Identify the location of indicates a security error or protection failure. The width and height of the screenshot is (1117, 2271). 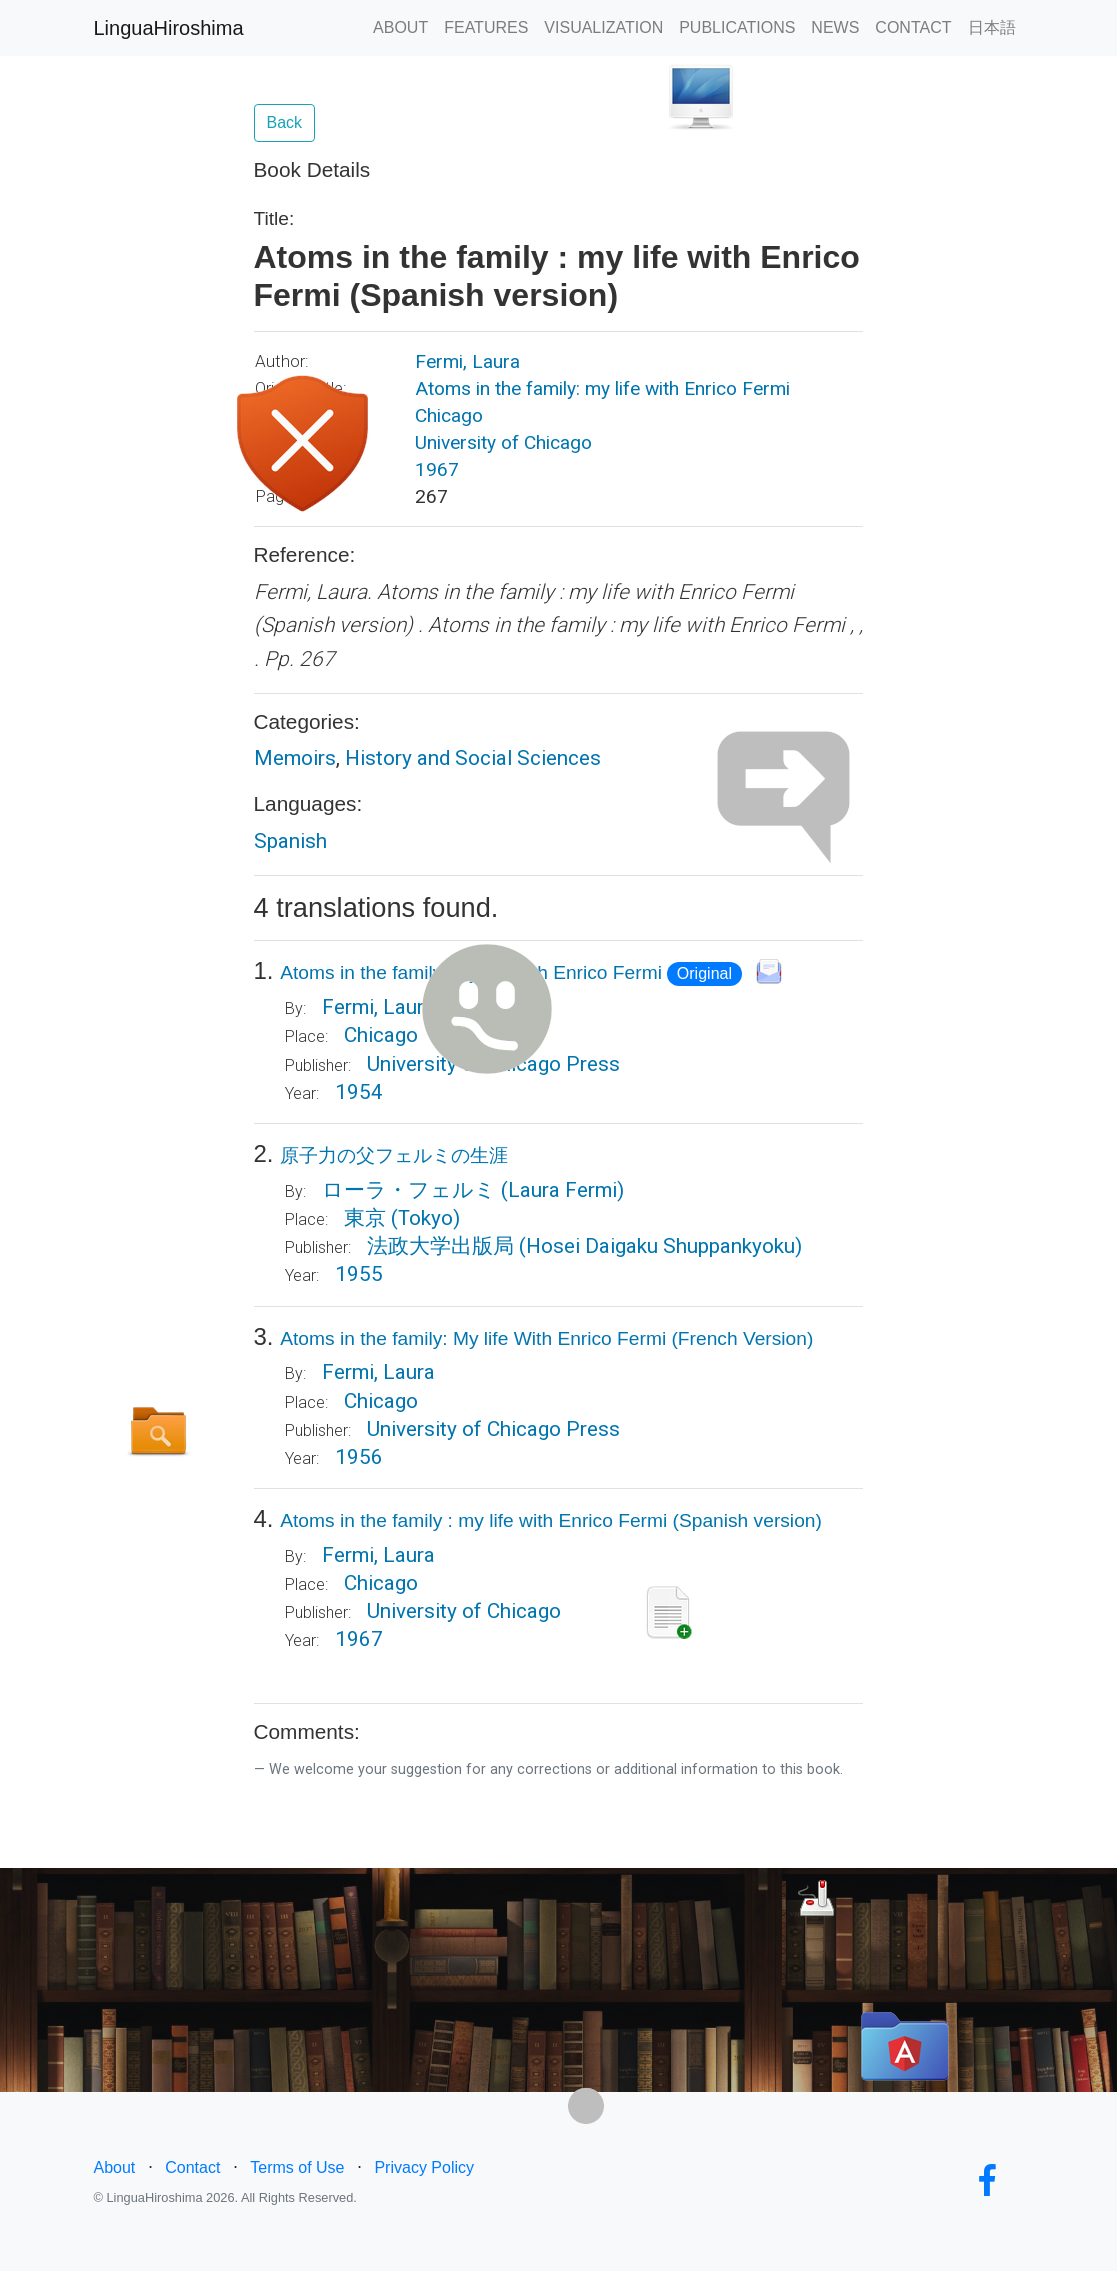
(302, 443).